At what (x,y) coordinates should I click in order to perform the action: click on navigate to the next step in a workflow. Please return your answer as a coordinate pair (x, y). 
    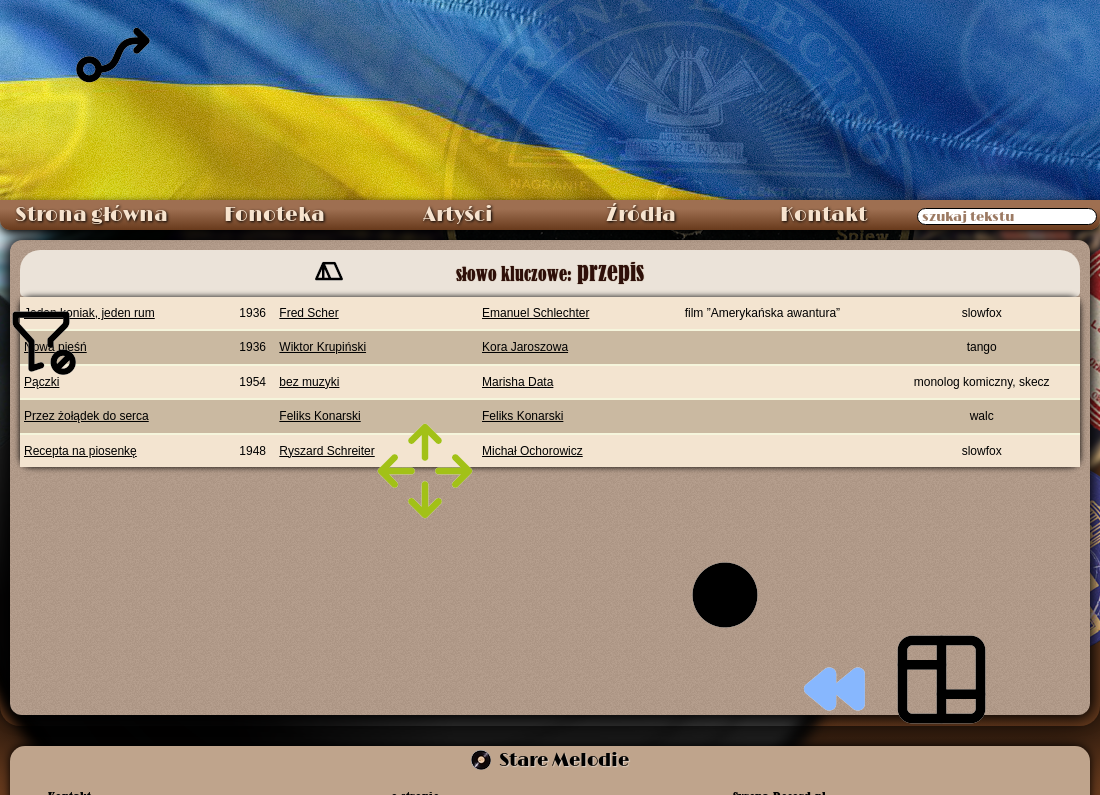
    Looking at the image, I should click on (113, 55).